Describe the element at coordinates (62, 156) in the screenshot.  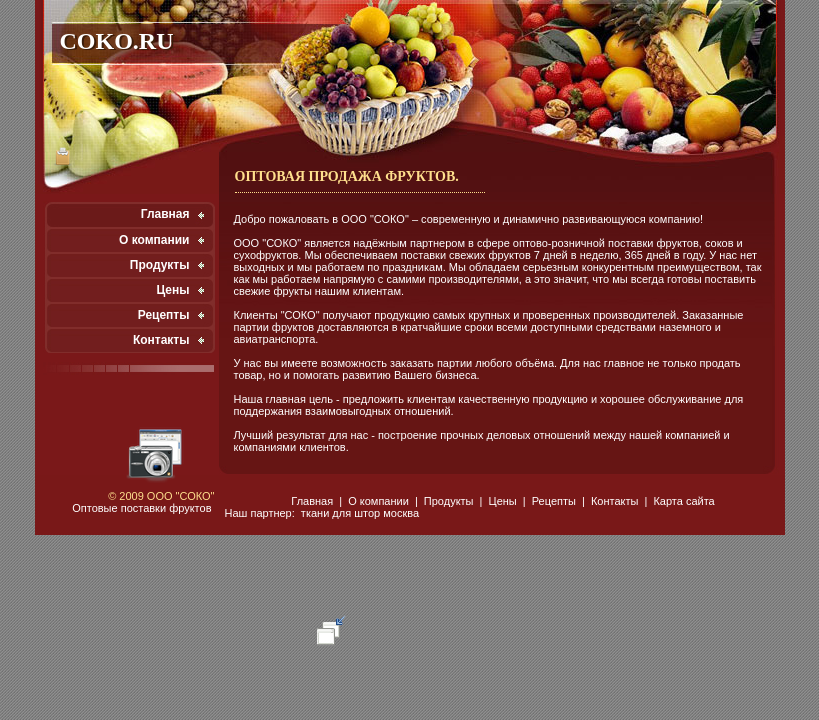
I see `indicates a task or assignment is overdue` at that location.